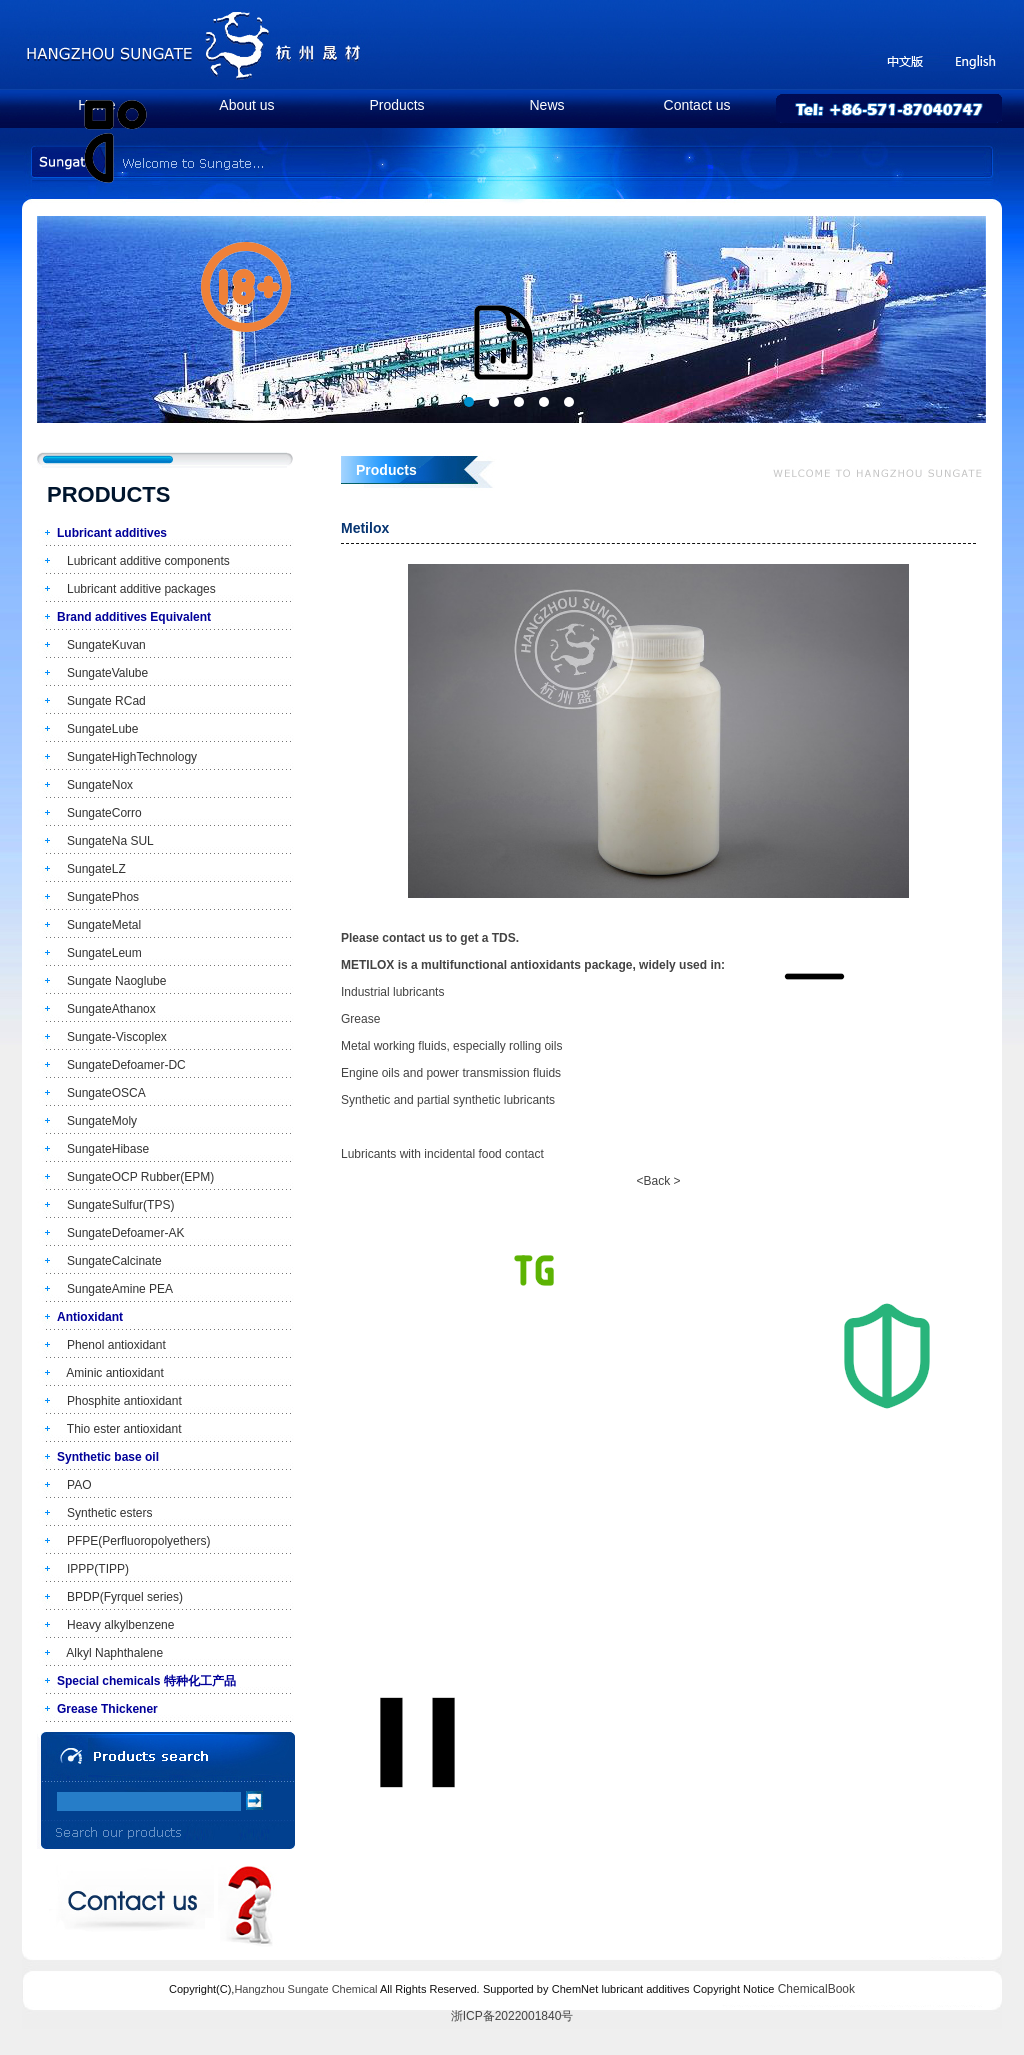 The width and height of the screenshot is (1024, 2055). Describe the element at coordinates (417, 1742) in the screenshot. I see `pause media playback` at that location.